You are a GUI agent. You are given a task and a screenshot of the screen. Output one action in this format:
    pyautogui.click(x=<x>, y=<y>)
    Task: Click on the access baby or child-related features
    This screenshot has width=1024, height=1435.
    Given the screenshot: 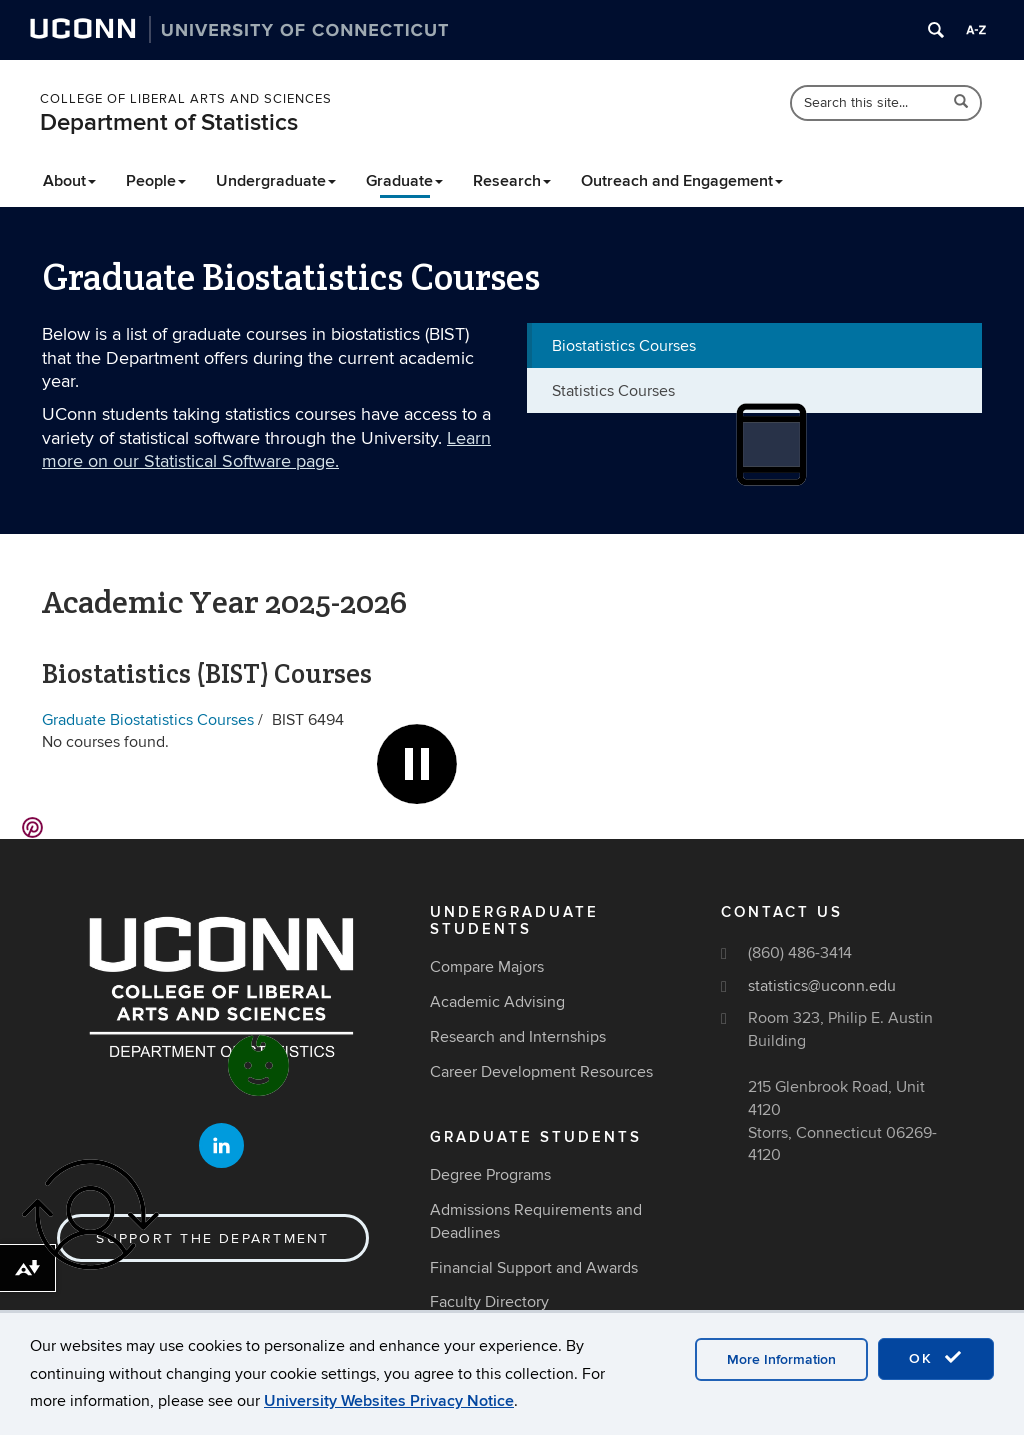 What is the action you would take?
    pyautogui.click(x=258, y=1065)
    